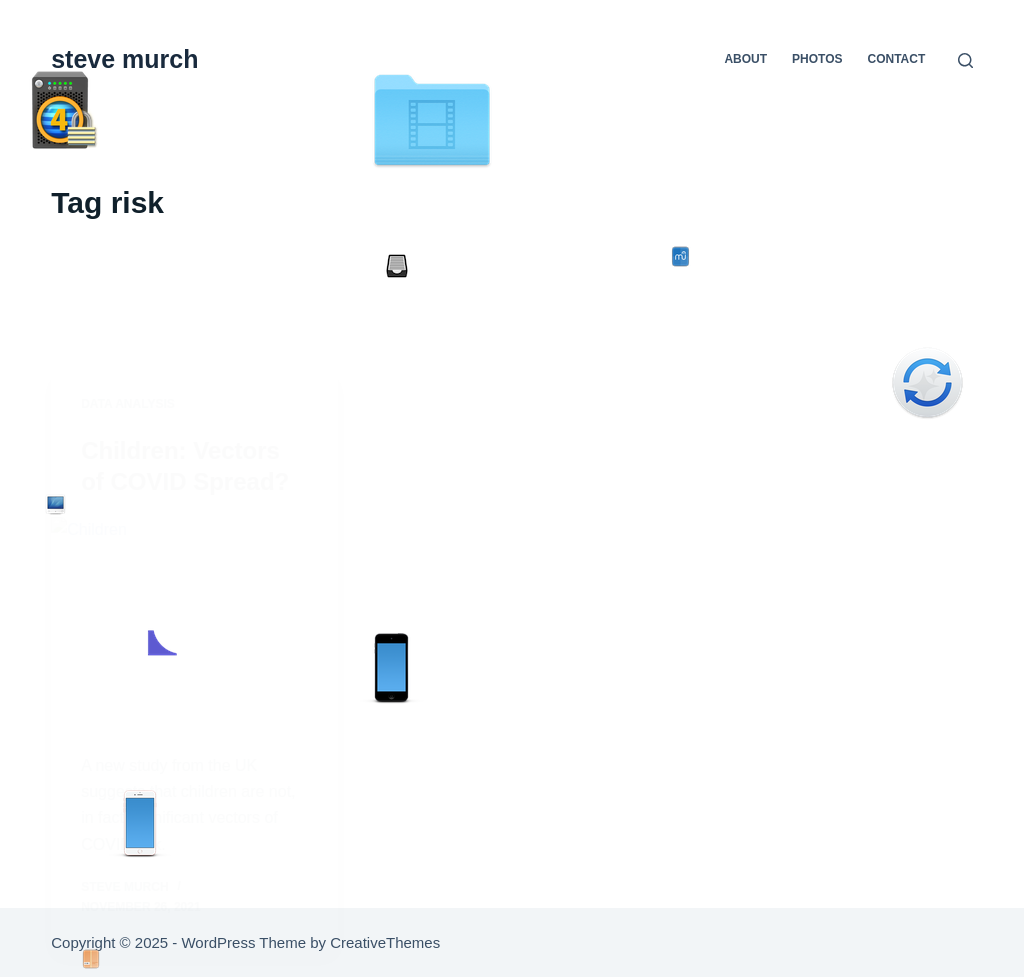  I want to click on iPod Touch device connected to your system, so click(391, 668).